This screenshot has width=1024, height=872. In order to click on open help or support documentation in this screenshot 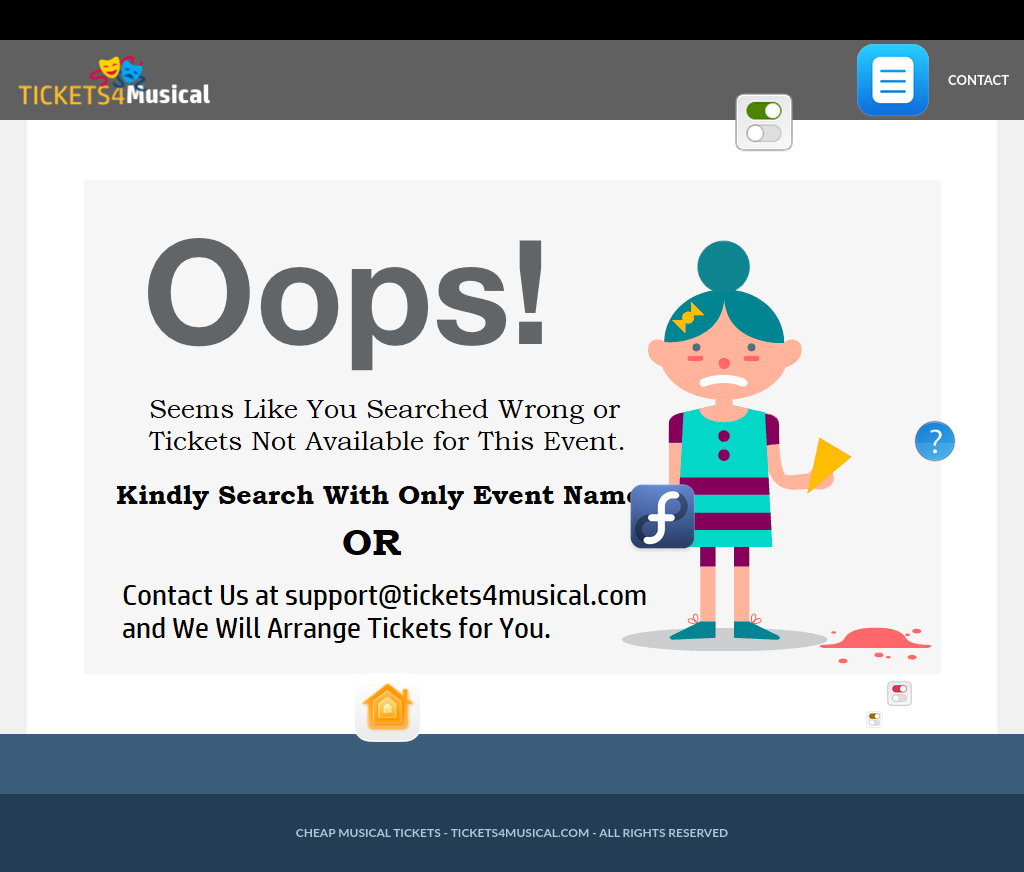, I will do `click(935, 441)`.